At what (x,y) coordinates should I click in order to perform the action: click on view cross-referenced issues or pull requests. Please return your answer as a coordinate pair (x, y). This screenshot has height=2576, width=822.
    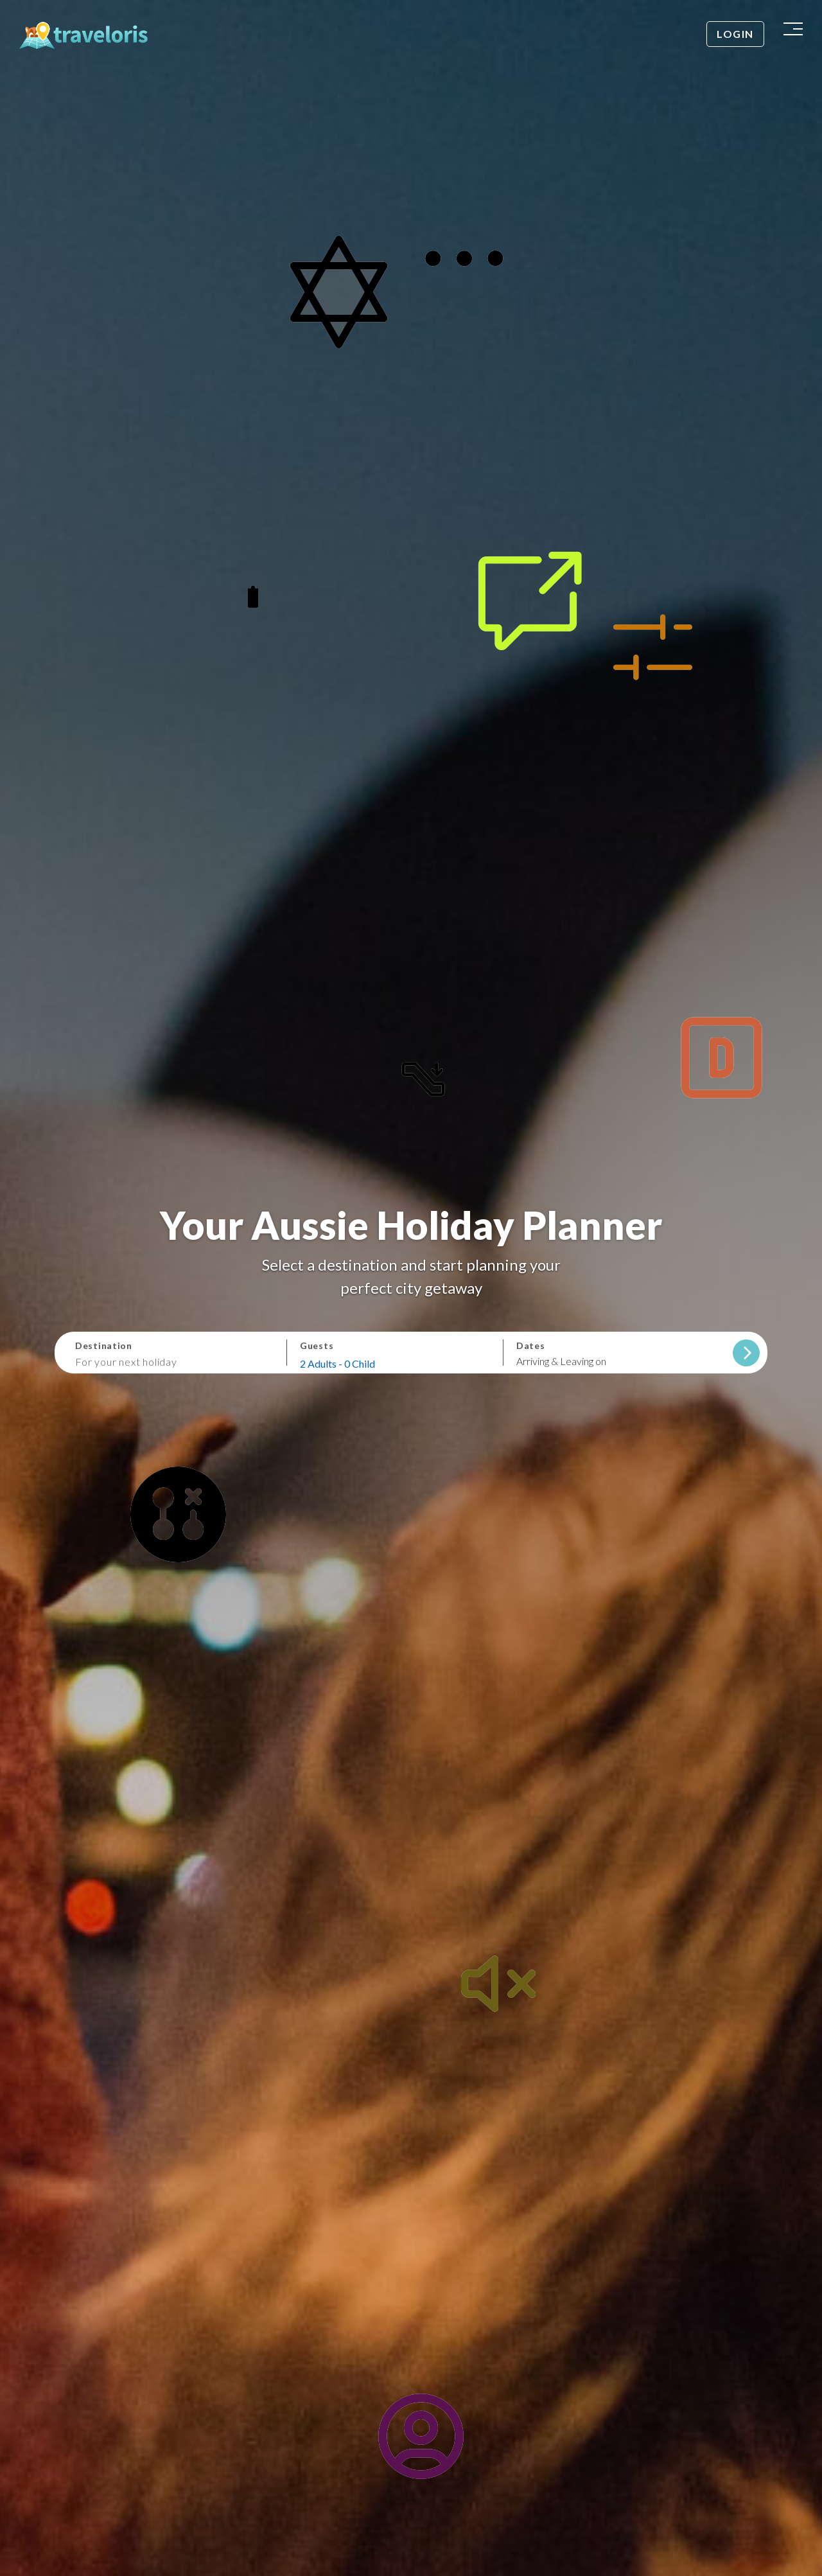
    Looking at the image, I should click on (527, 601).